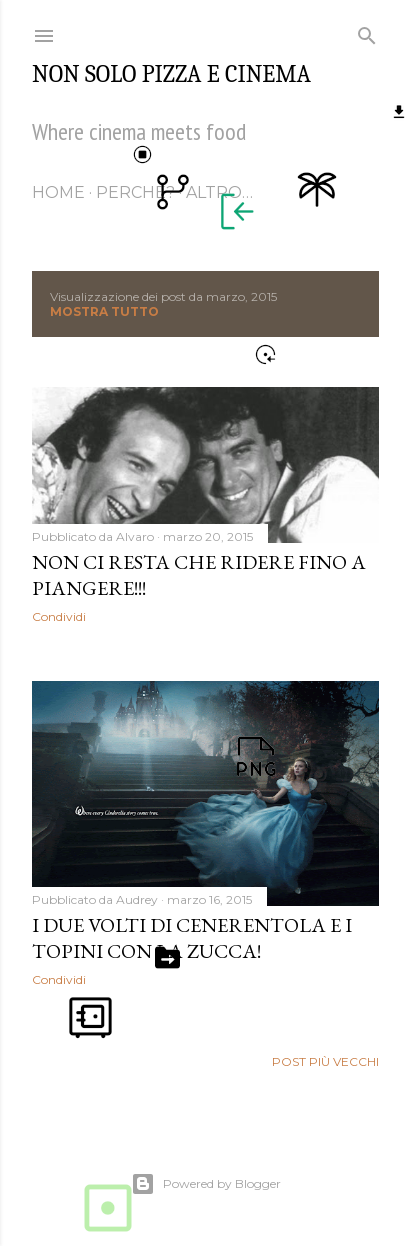  I want to click on download a file or content, so click(399, 112).